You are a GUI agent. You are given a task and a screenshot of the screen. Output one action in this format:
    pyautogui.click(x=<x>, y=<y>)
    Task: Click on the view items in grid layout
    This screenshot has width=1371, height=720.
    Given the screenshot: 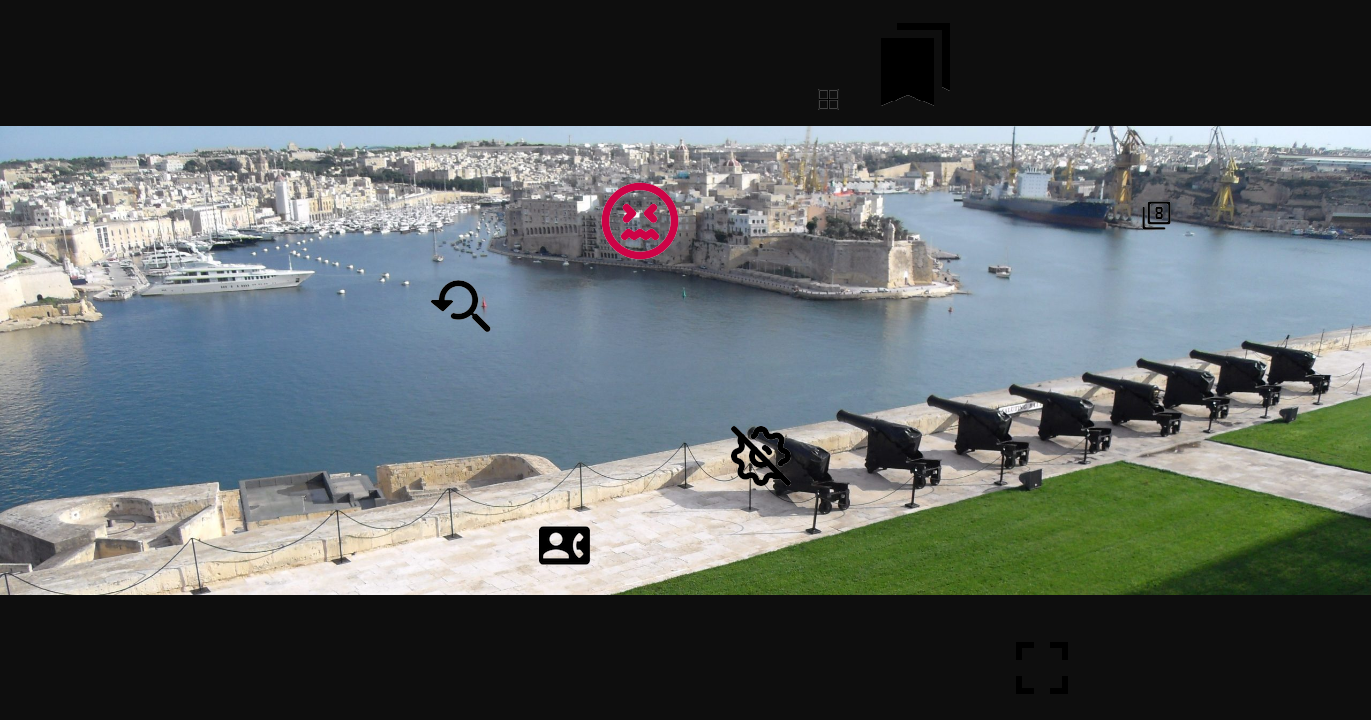 What is the action you would take?
    pyautogui.click(x=828, y=99)
    